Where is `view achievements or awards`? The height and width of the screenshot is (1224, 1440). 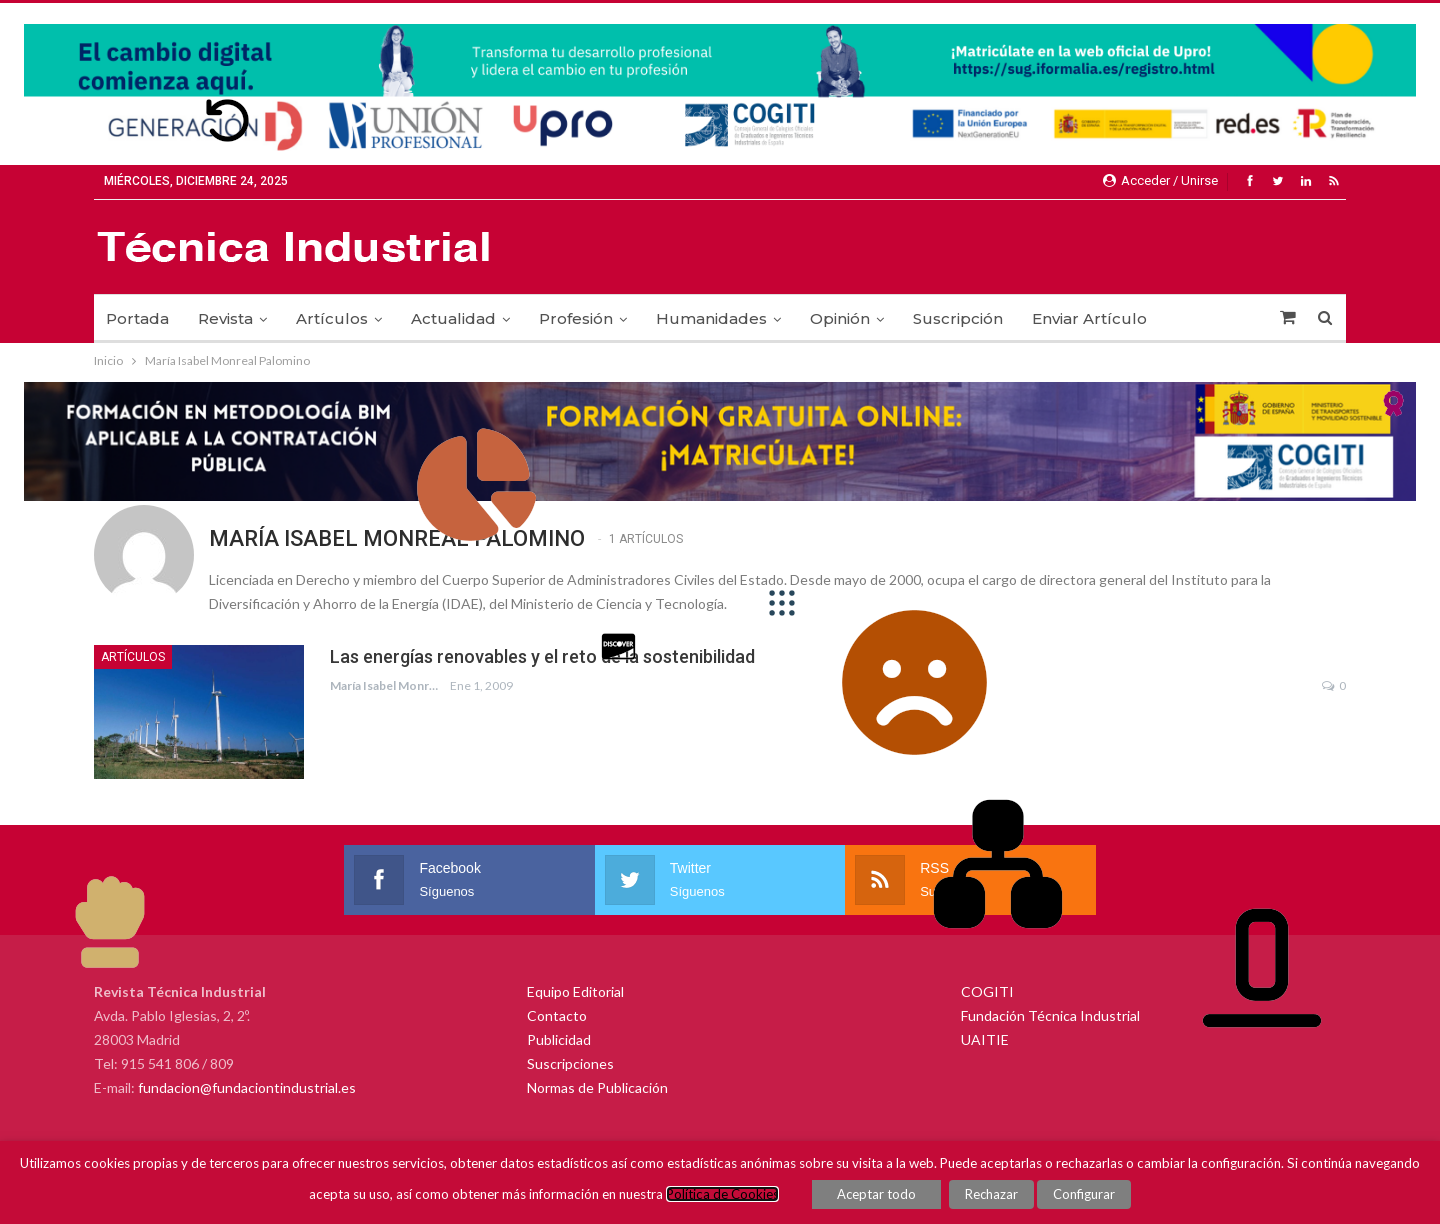 view achievements or awards is located at coordinates (1393, 403).